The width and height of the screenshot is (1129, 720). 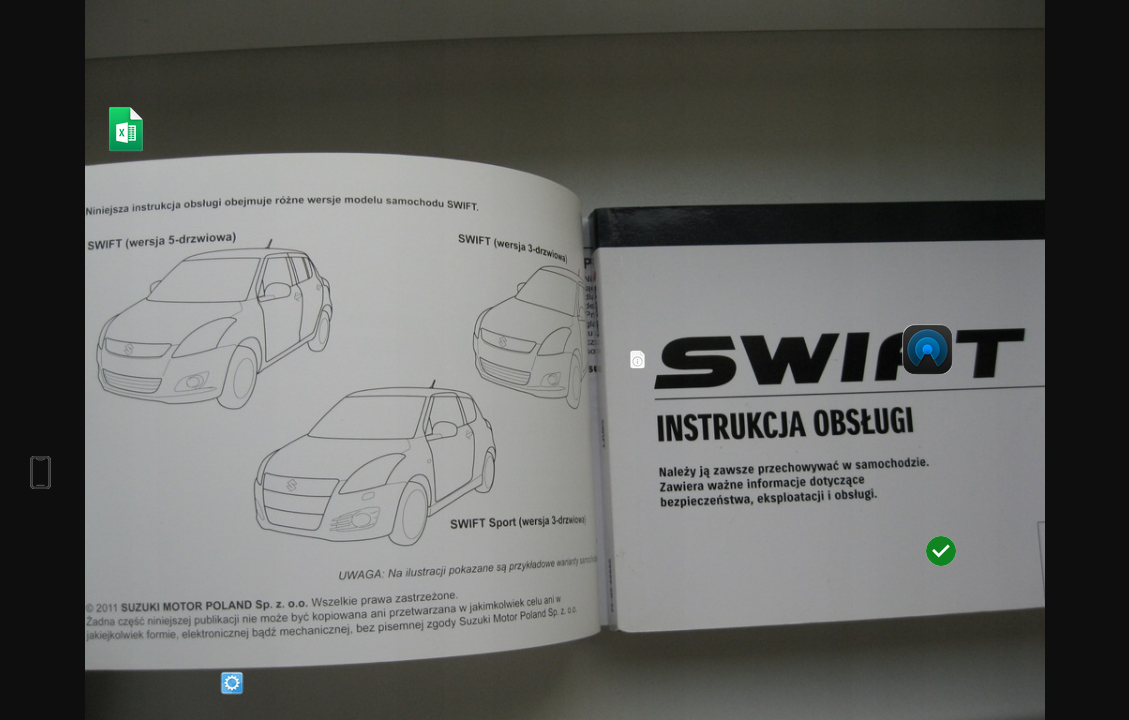 What do you see at coordinates (232, 683) in the screenshot?
I see `an MS-DOS executable file` at bounding box center [232, 683].